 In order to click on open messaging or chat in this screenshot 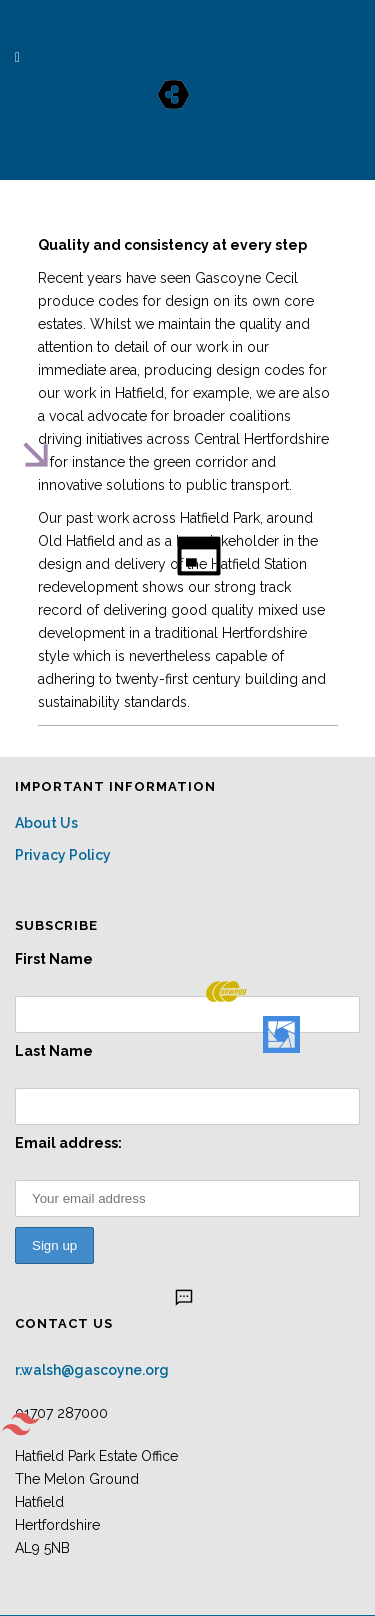, I will do `click(184, 1297)`.